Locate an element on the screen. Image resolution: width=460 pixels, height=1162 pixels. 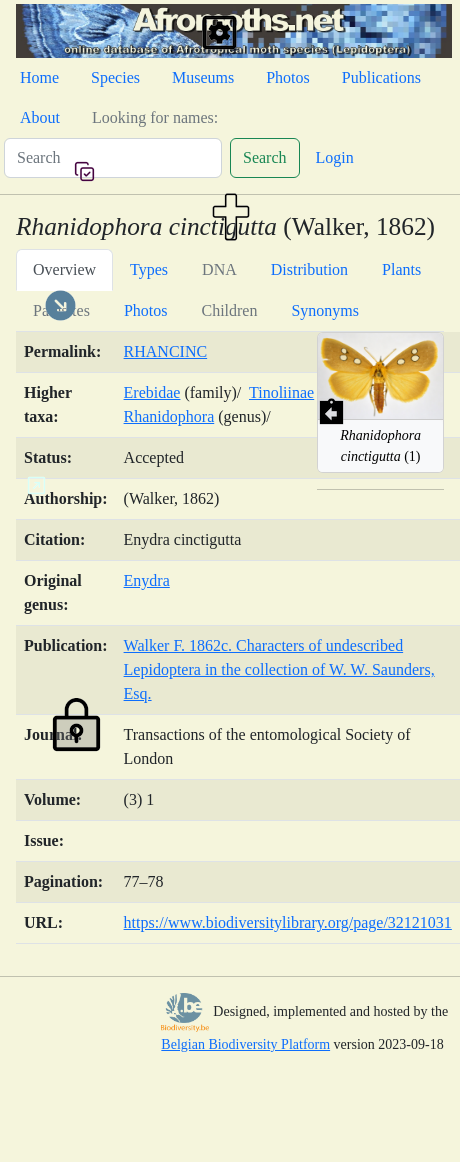
access security or privacy settings is located at coordinates (76, 727).